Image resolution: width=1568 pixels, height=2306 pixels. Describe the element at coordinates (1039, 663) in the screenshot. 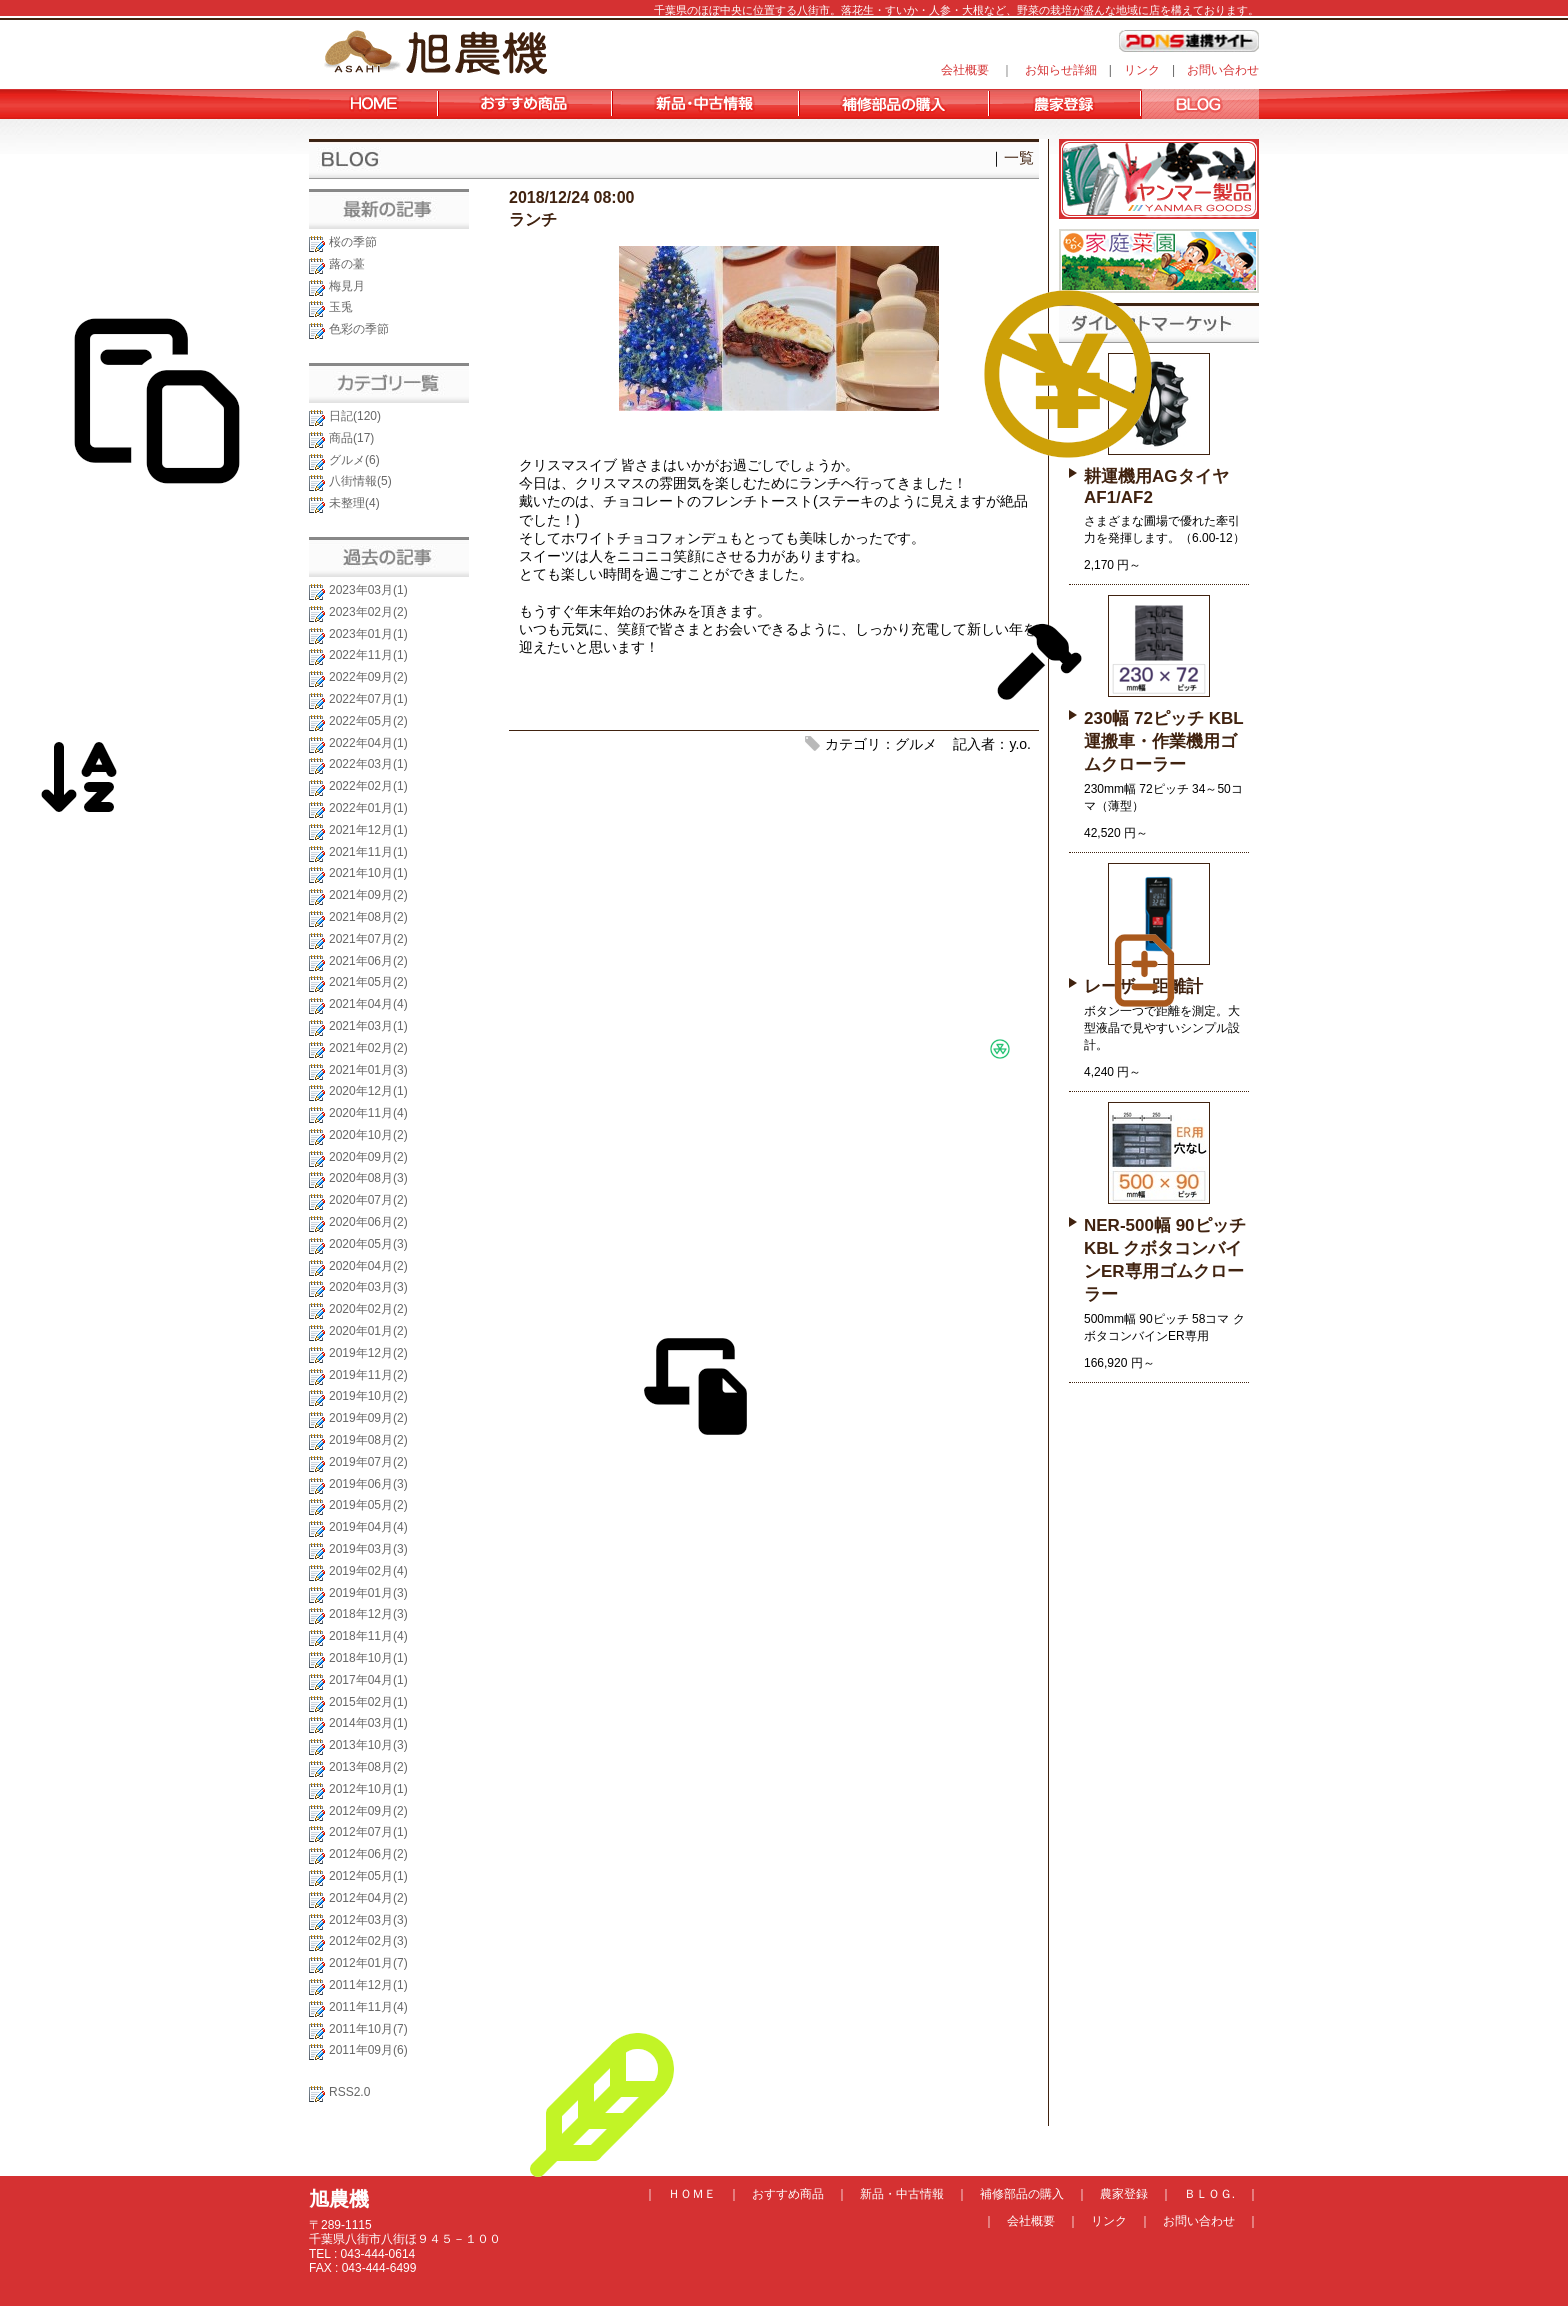

I see `access tools or settings` at that location.